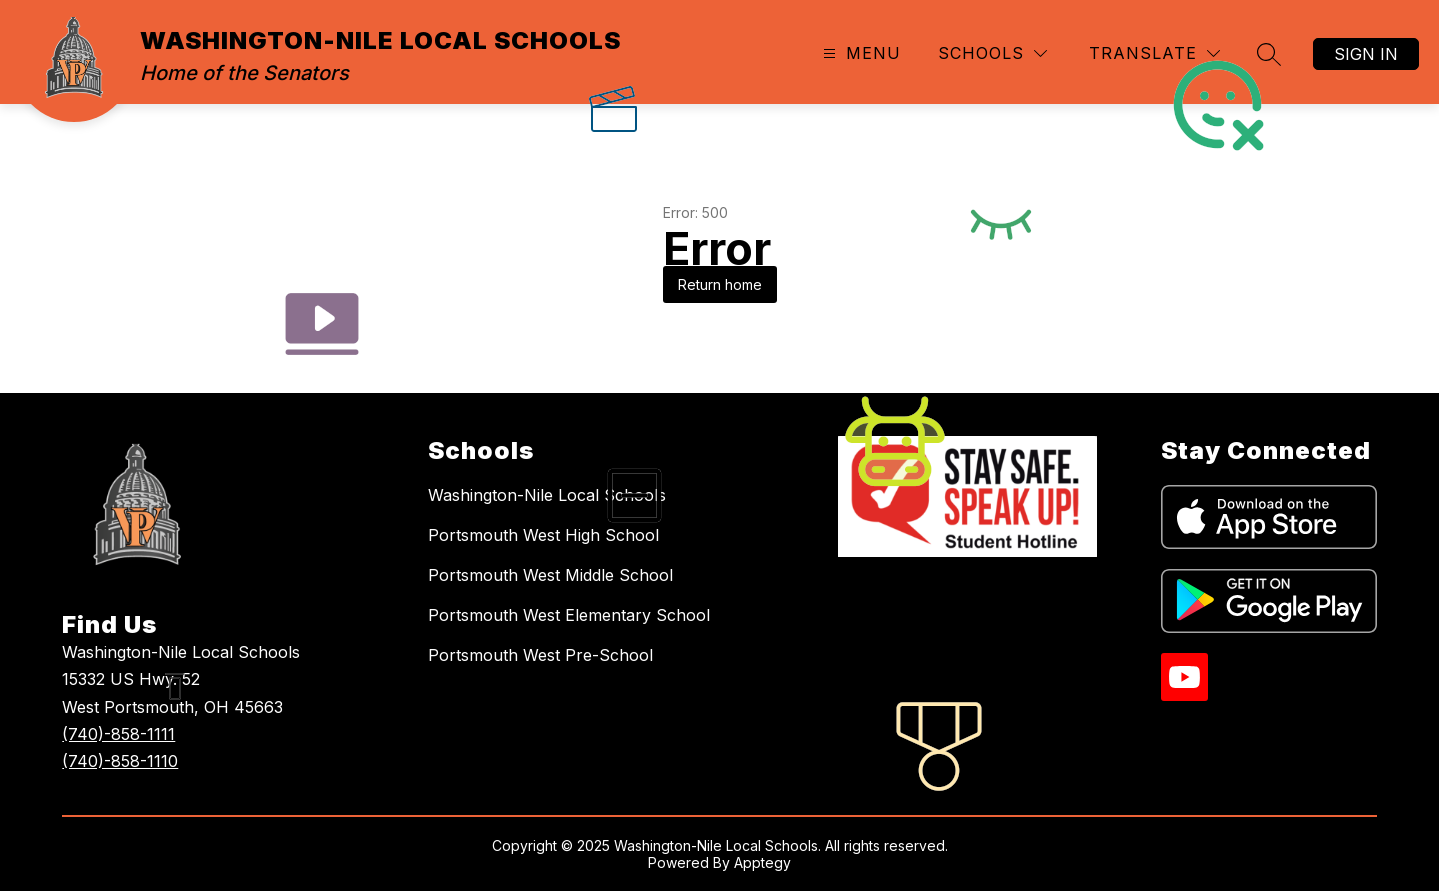 The image size is (1439, 891). Describe the element at coordinates (939, 741) in the screenshot. I see `view achievements or awards` at that location.